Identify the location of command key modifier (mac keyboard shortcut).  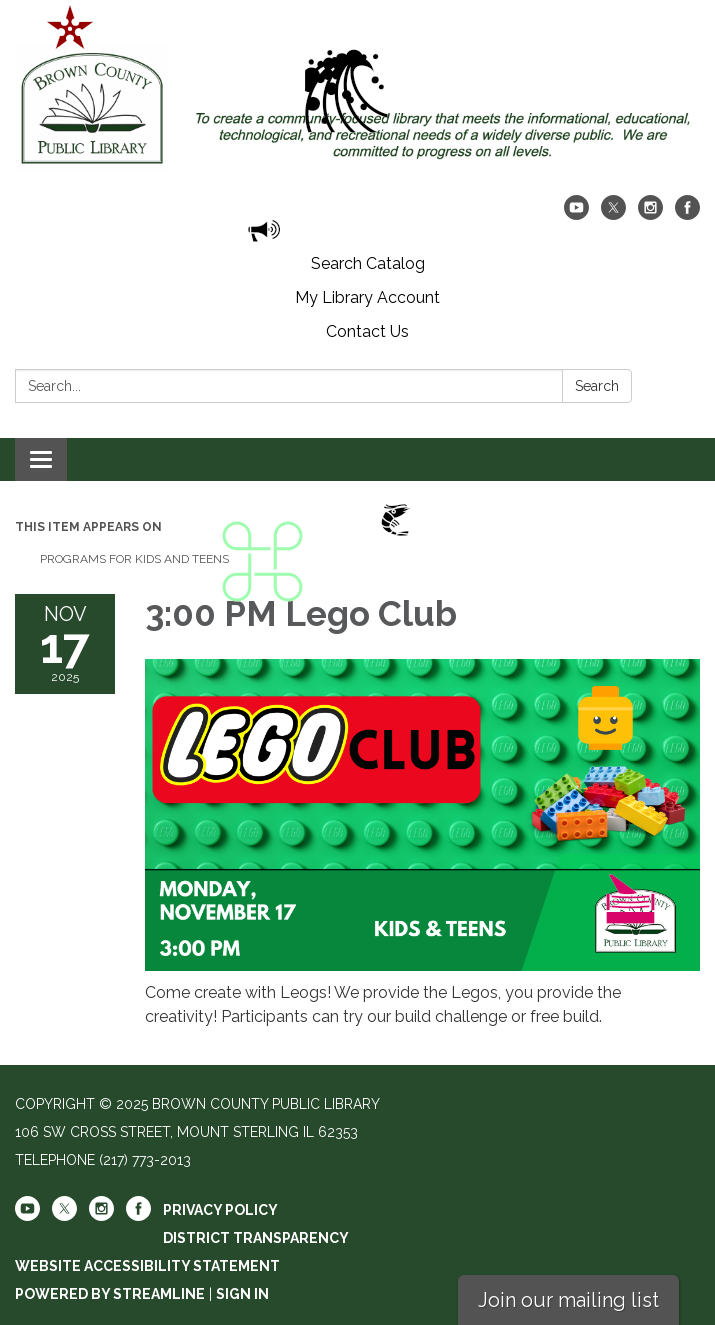
(262, 561).